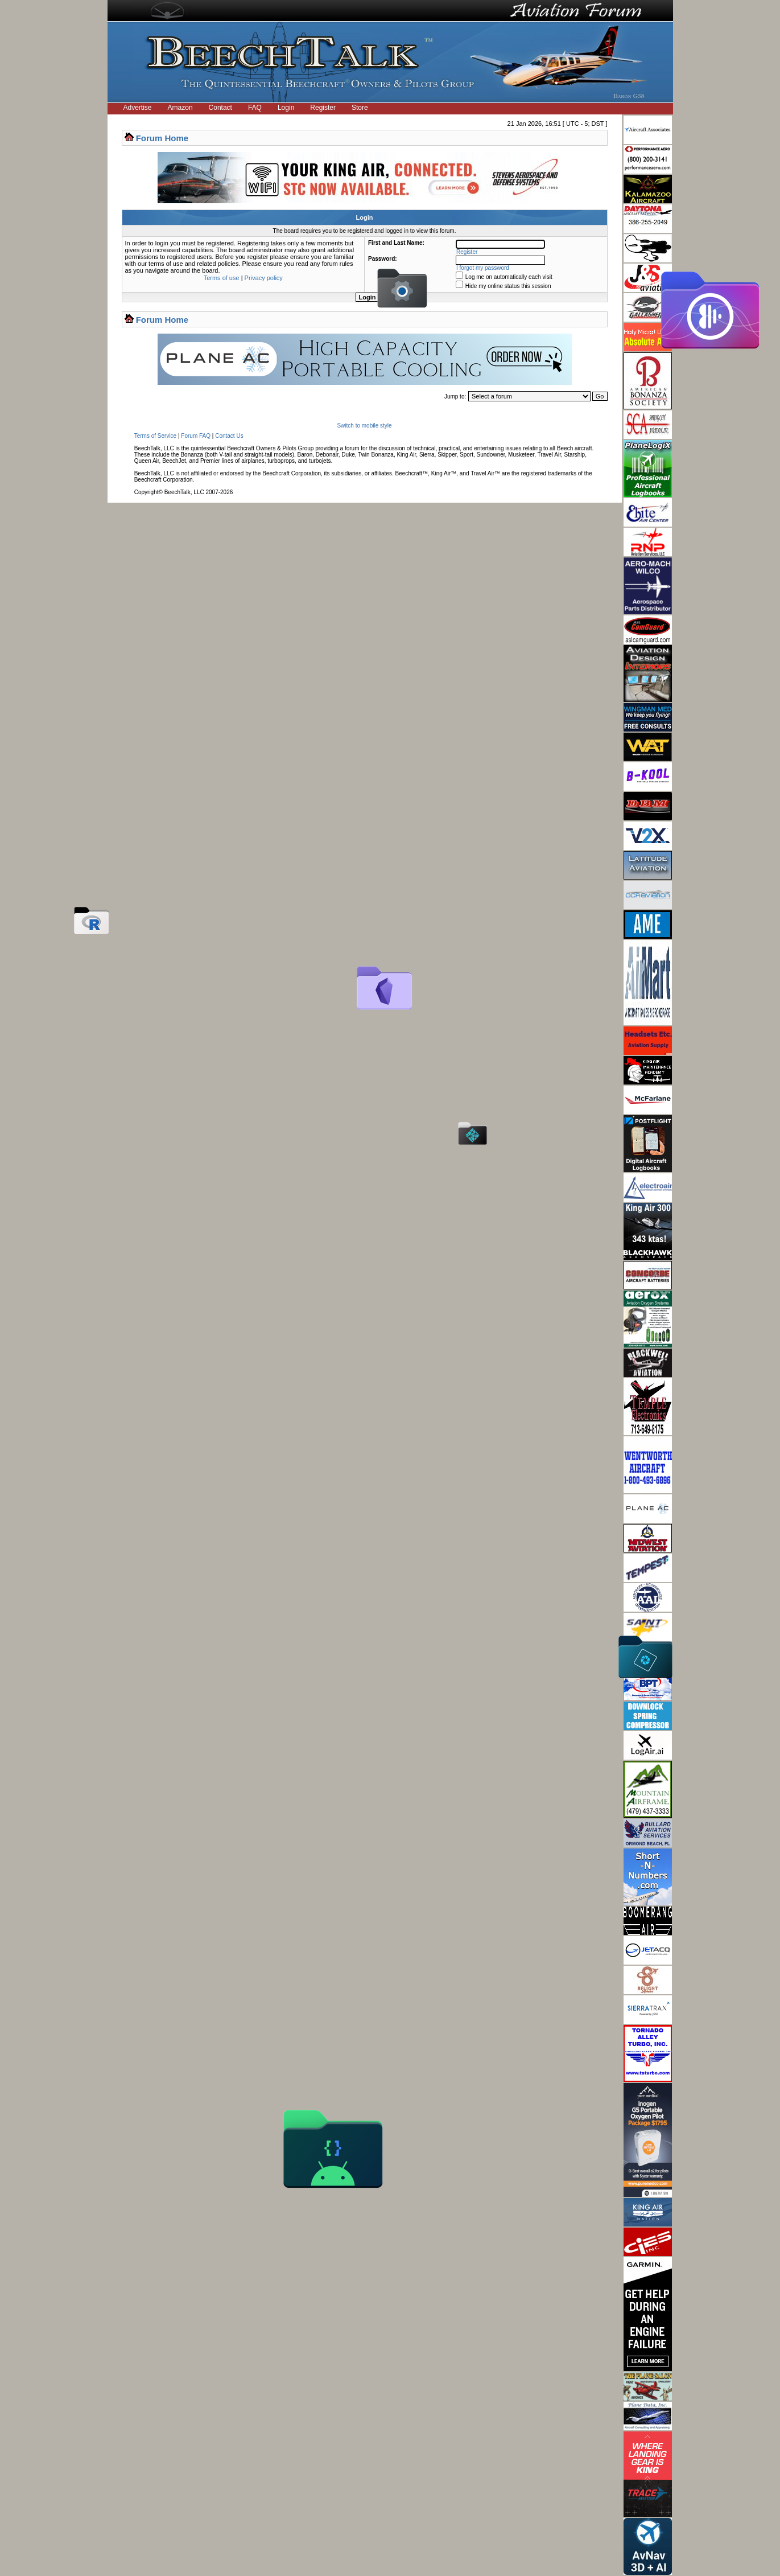 The width and height of the screenshot is (780, 2576). What do you see at coordinates (384, 989) in the screenshot?
I see `open your obsidian vault folder` at bounding box center [384, 989].